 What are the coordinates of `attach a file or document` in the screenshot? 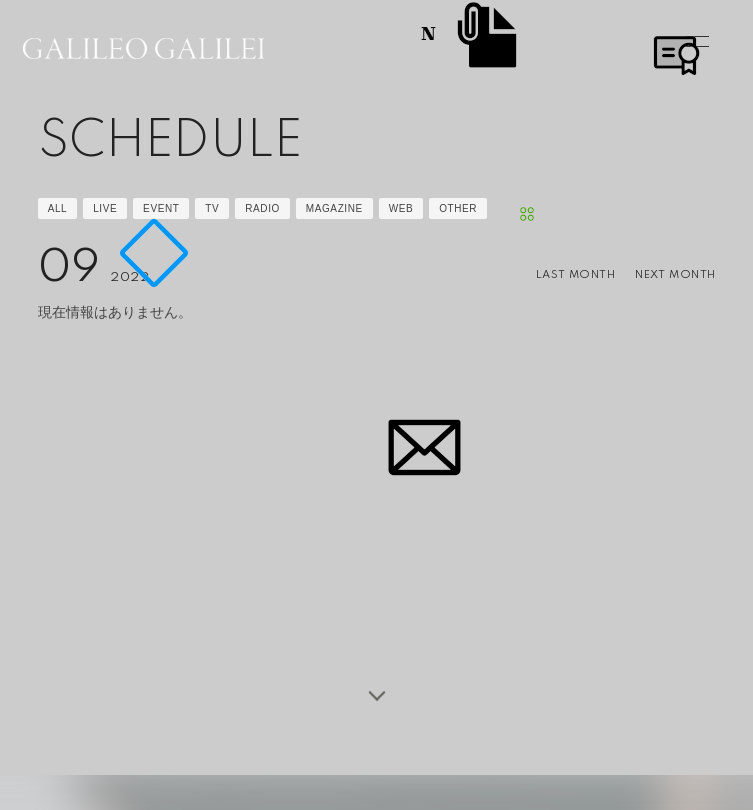 It's located at (487, 36).